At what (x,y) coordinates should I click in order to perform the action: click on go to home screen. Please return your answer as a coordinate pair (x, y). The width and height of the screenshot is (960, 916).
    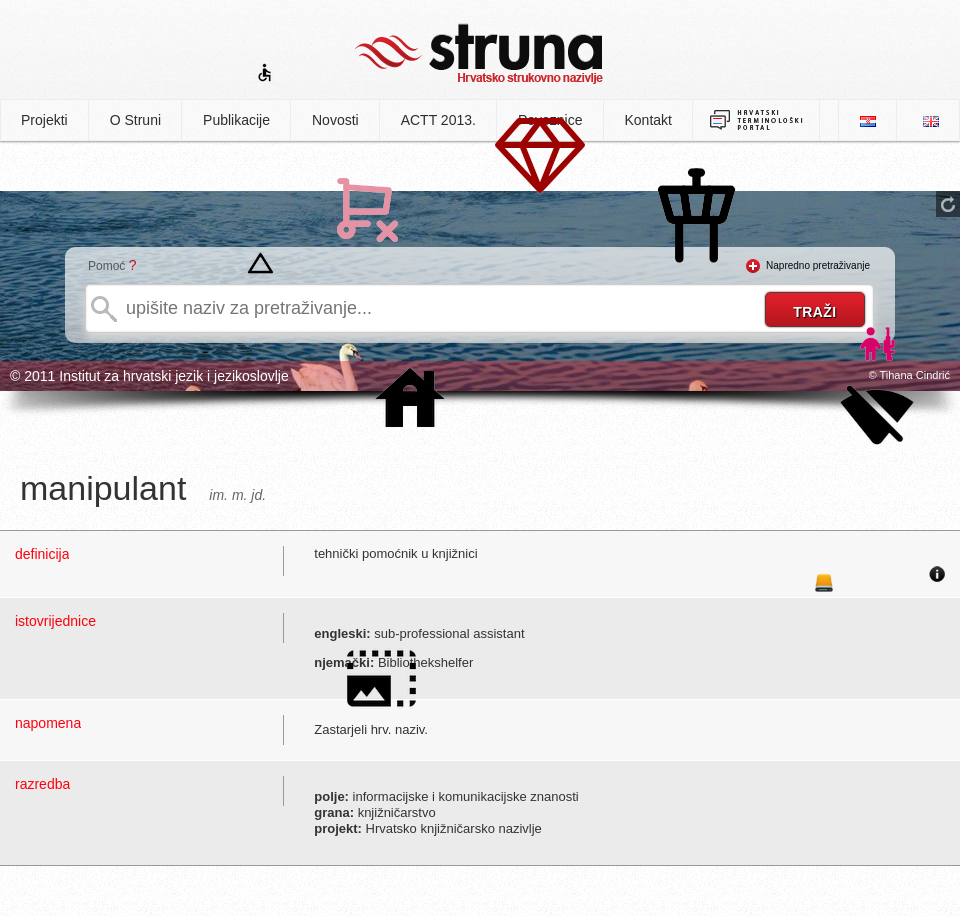
    Looking at the image, I should click on (410, 399).